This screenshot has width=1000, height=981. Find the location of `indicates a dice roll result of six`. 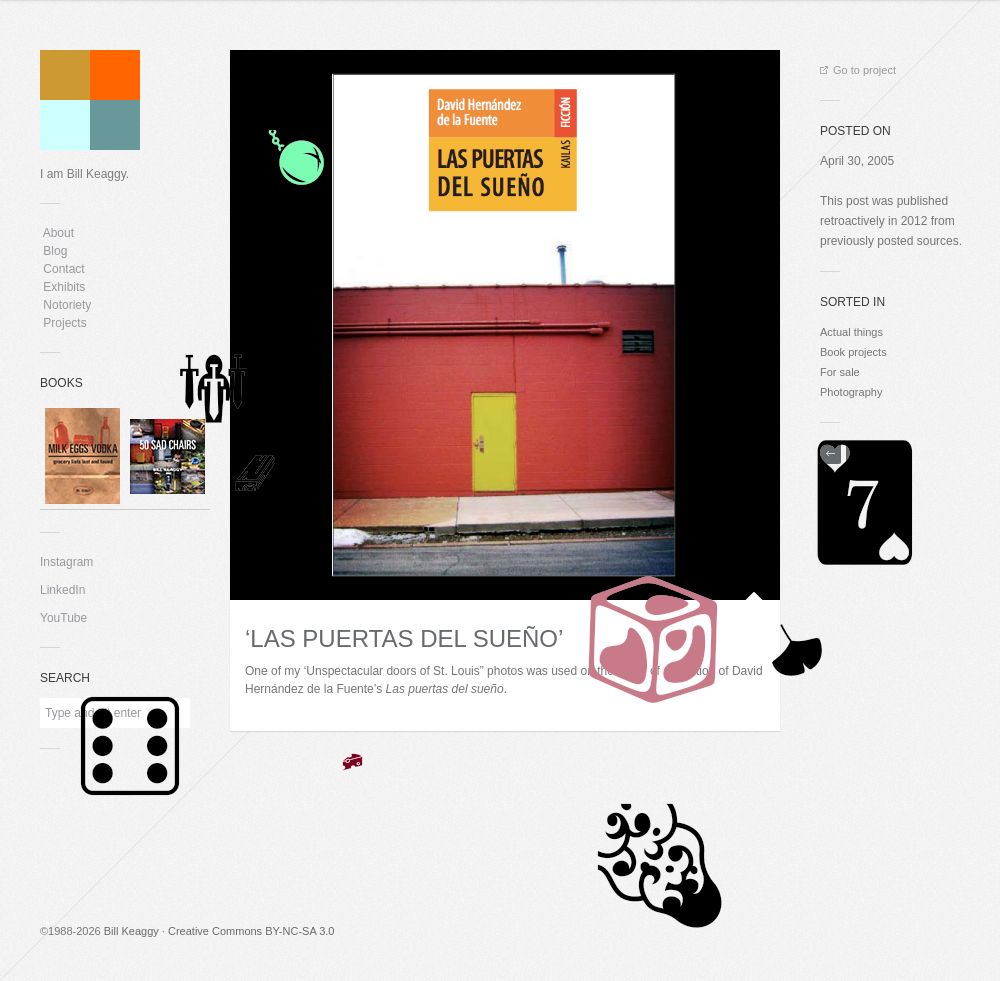

indicates a dice roll result of six is located at coordinates (130, 746).